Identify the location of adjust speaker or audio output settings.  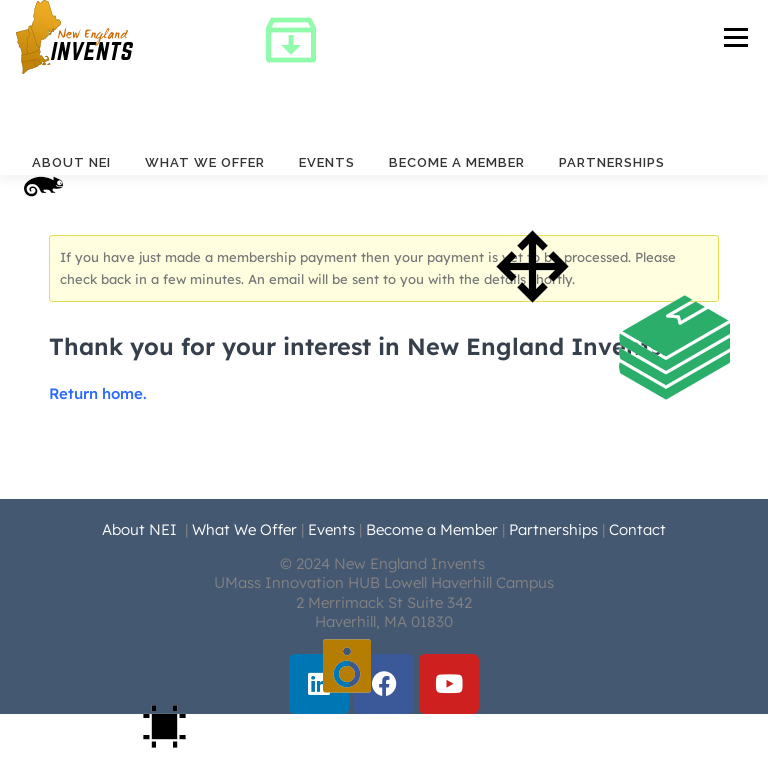
(347, 666).